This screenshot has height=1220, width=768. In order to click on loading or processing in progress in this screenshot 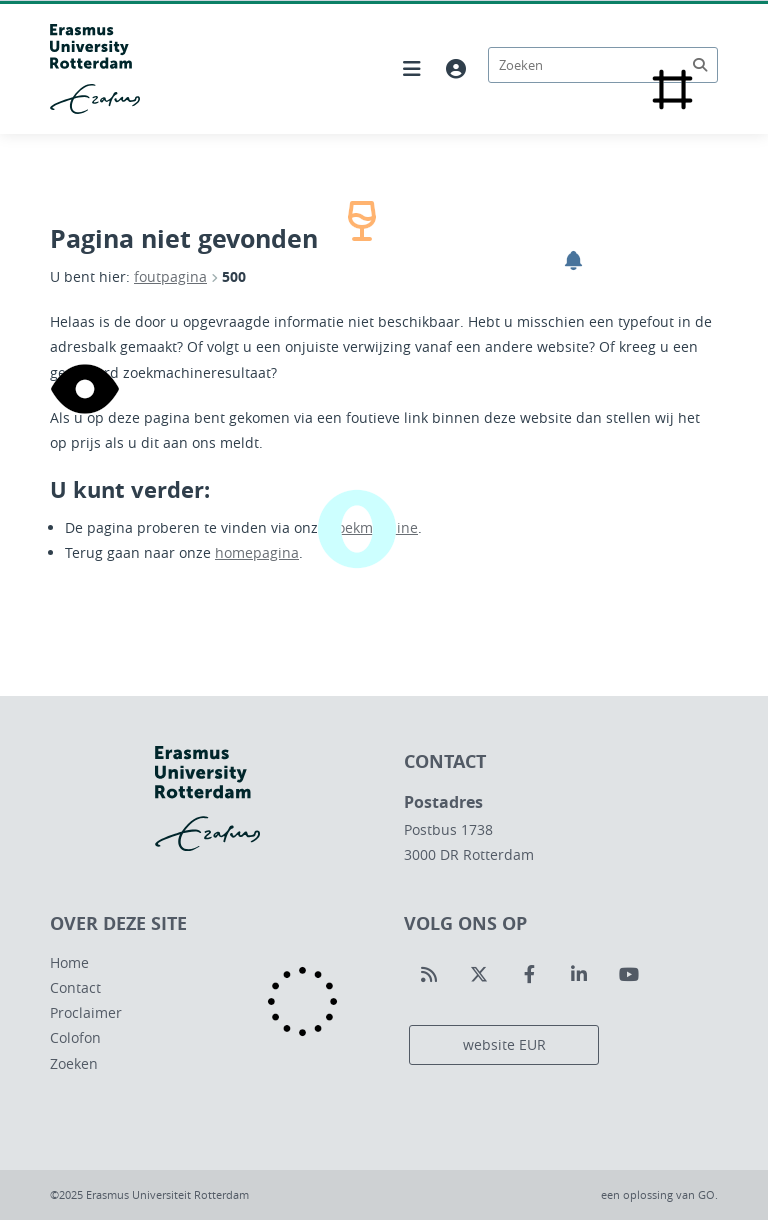, I will do `click(302, 1001)`.